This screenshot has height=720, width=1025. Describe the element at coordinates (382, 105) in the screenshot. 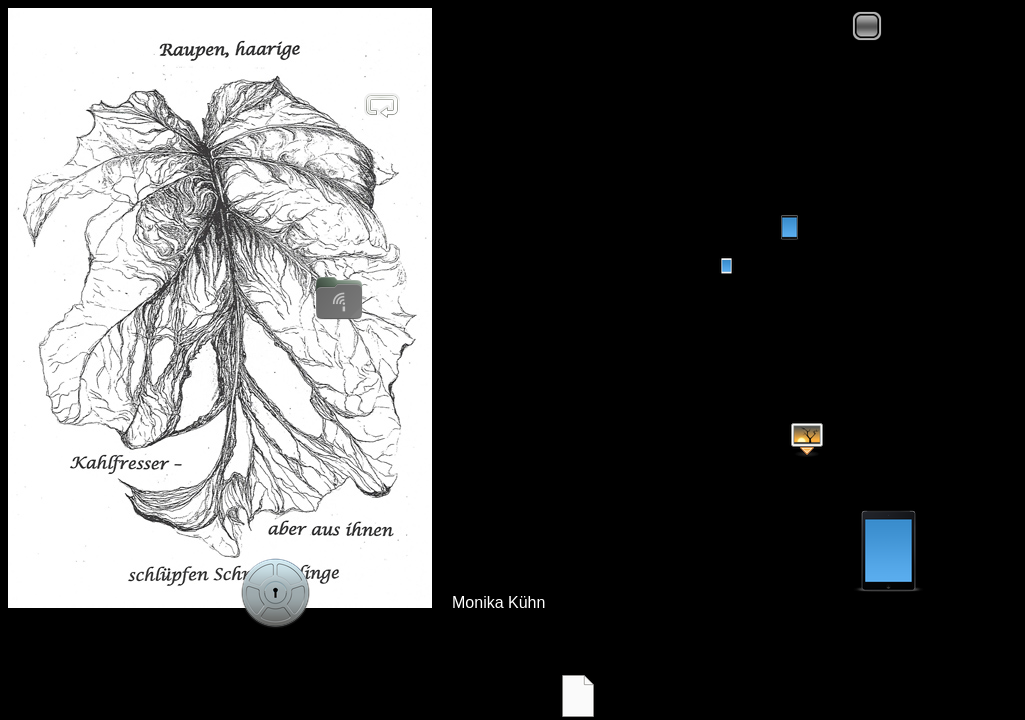

I see `enable repeat mode for current playlist` at that location.